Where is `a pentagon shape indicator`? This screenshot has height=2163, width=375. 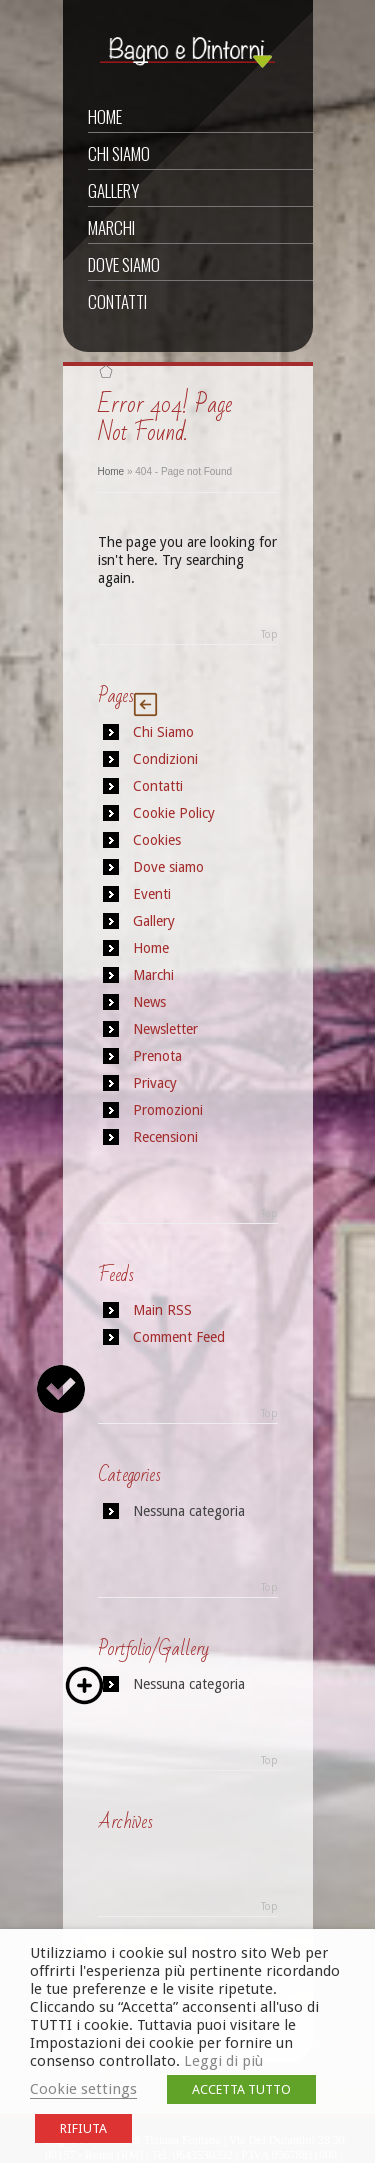 a pentagon shape indicator is located at coordinates (106, 372).